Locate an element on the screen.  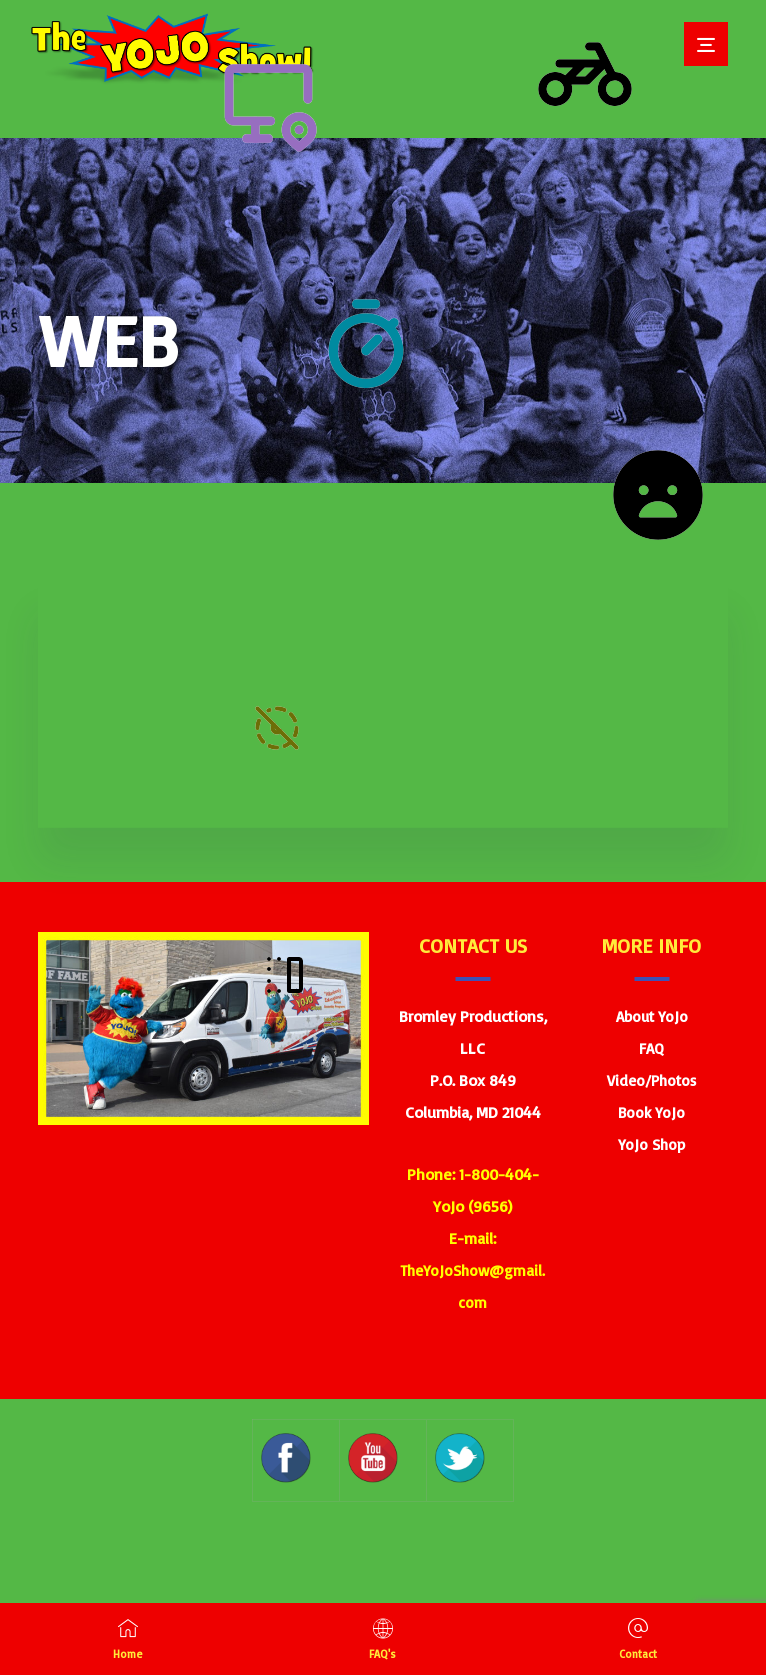
select motorcycle as vehicle type is located at coordinates (585, 72).